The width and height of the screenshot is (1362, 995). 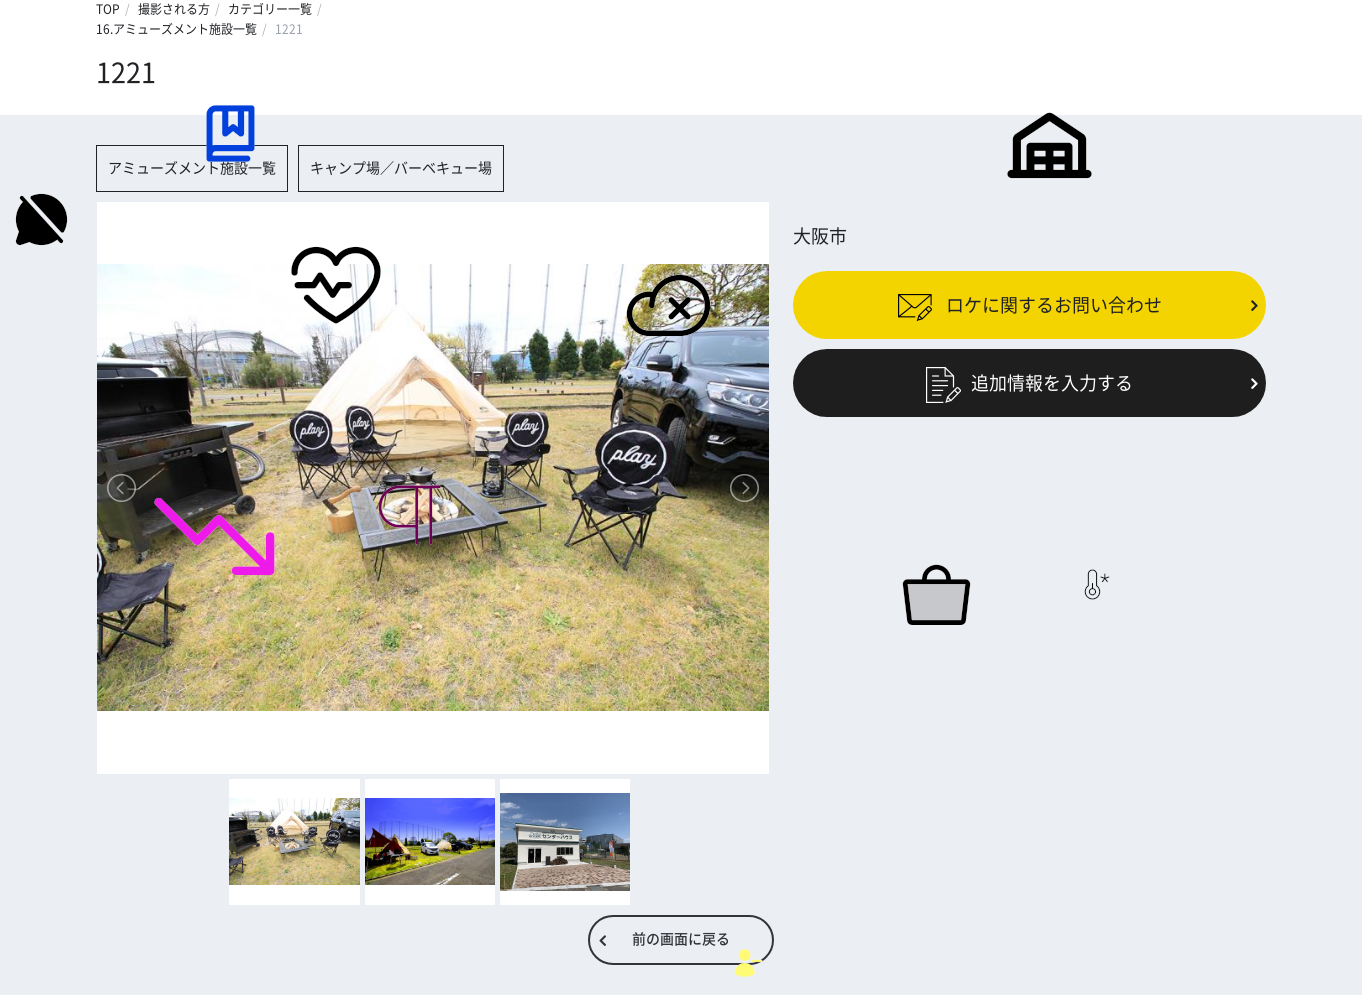 What do you see at coordinates (936, 598) in the screenshot?
I see `view your shopping bag` at bounding box center [936, 598].